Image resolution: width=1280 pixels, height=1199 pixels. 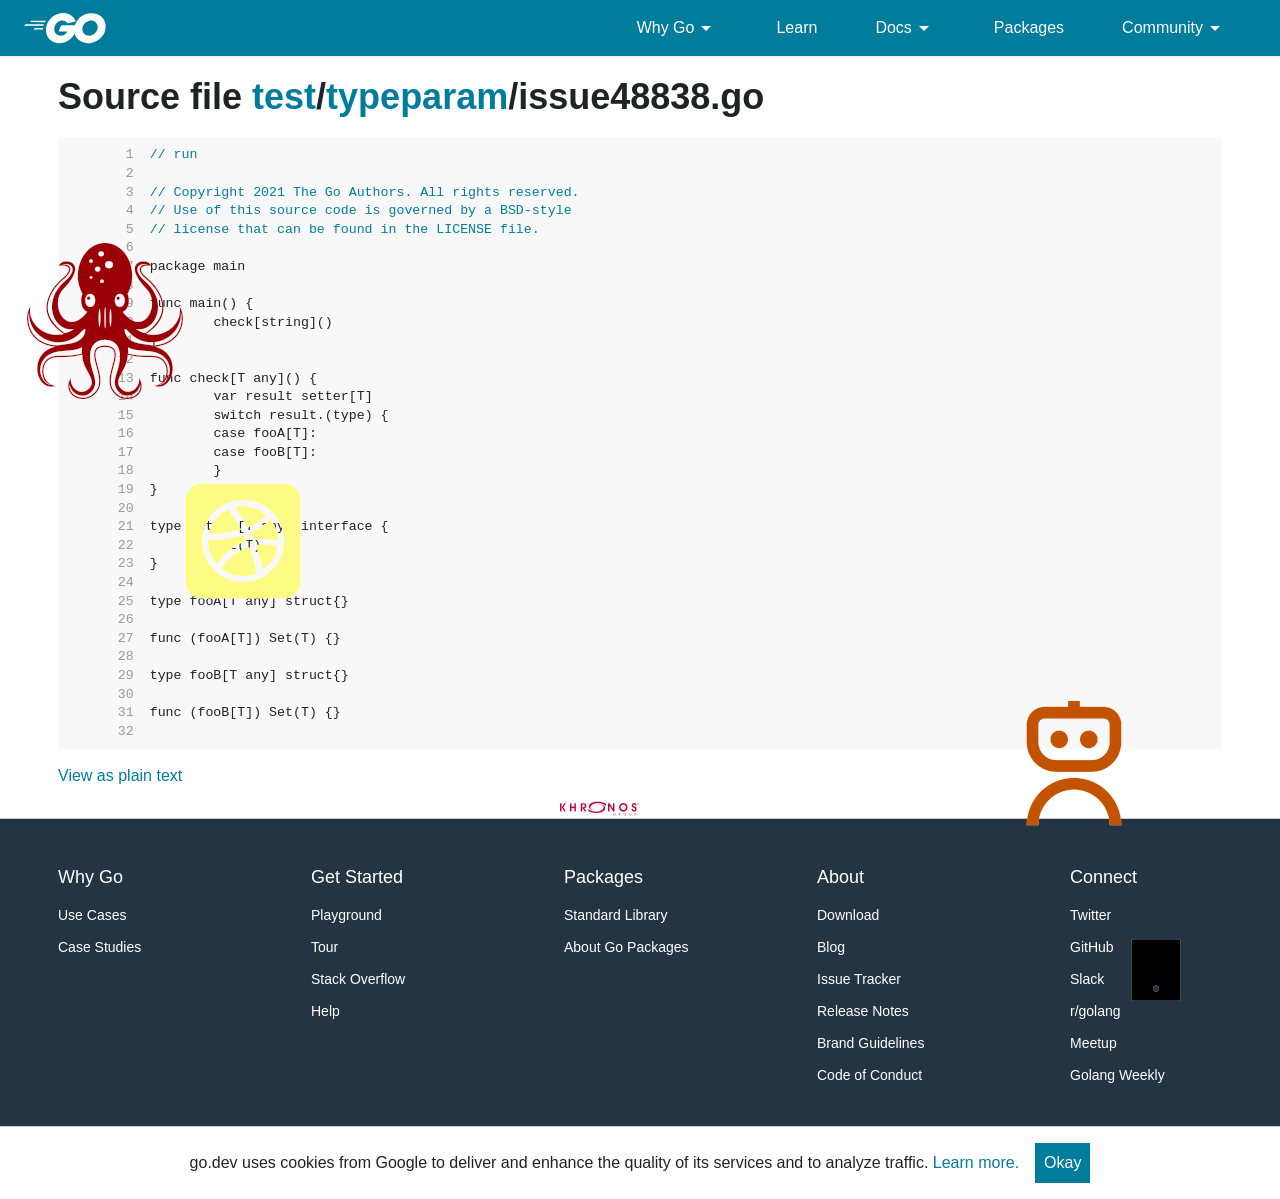 I want to click on testing library logo, so click(x=105, y=321).